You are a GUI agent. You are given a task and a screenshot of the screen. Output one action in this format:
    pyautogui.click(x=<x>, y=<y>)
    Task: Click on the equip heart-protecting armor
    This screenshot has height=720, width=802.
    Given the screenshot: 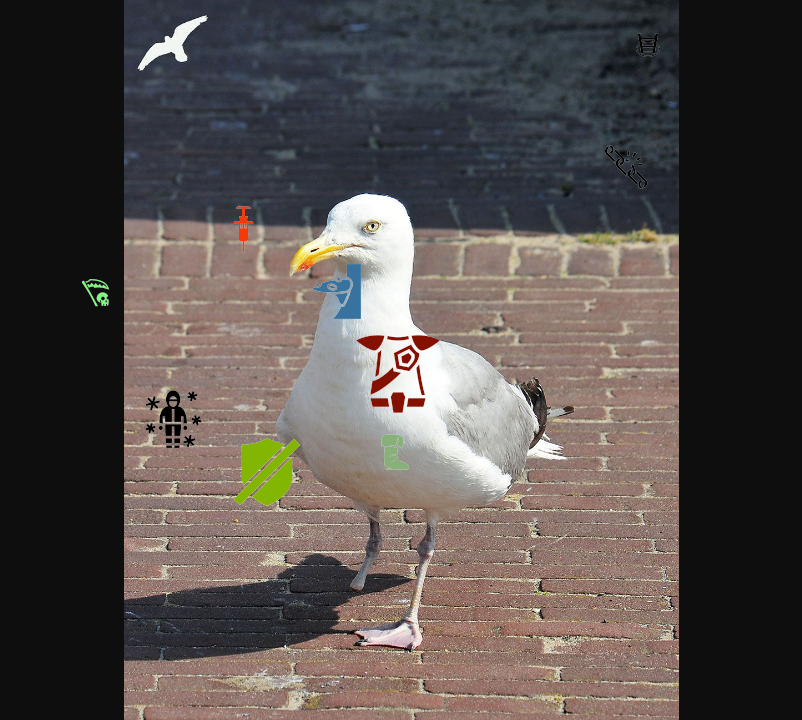 What is the action you would take?
    pyautogui.click(x=398, y=374)
    